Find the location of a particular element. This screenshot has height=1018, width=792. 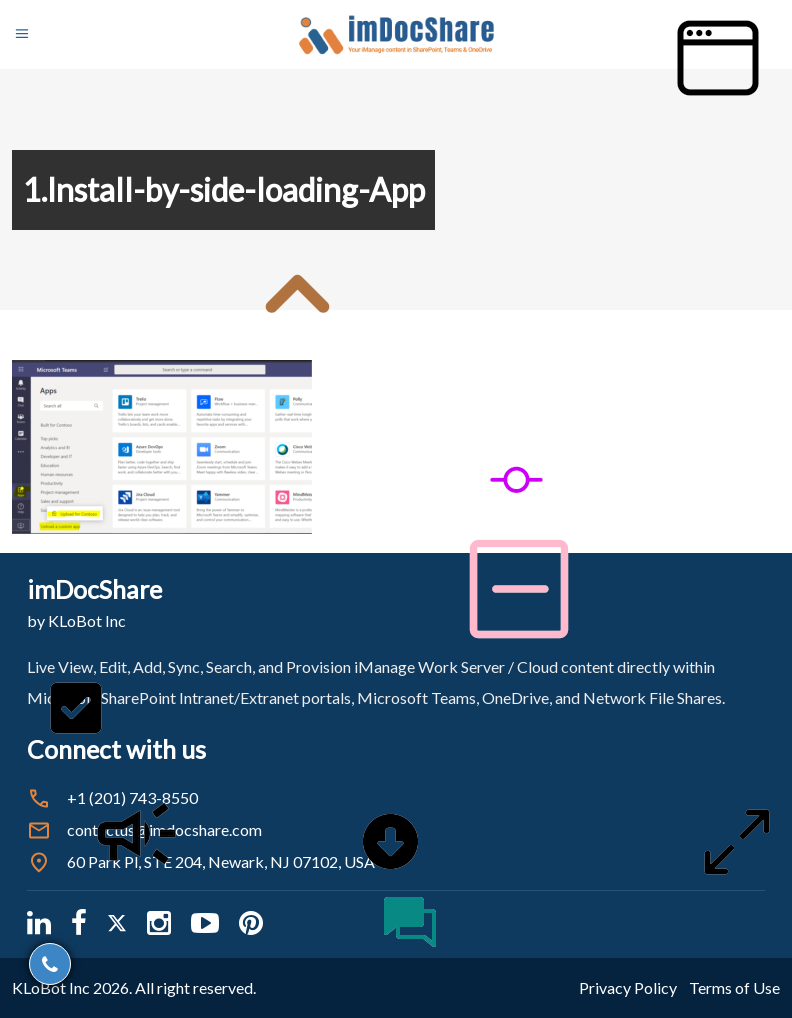

open a new browser window is located at coordinates (718, 58).